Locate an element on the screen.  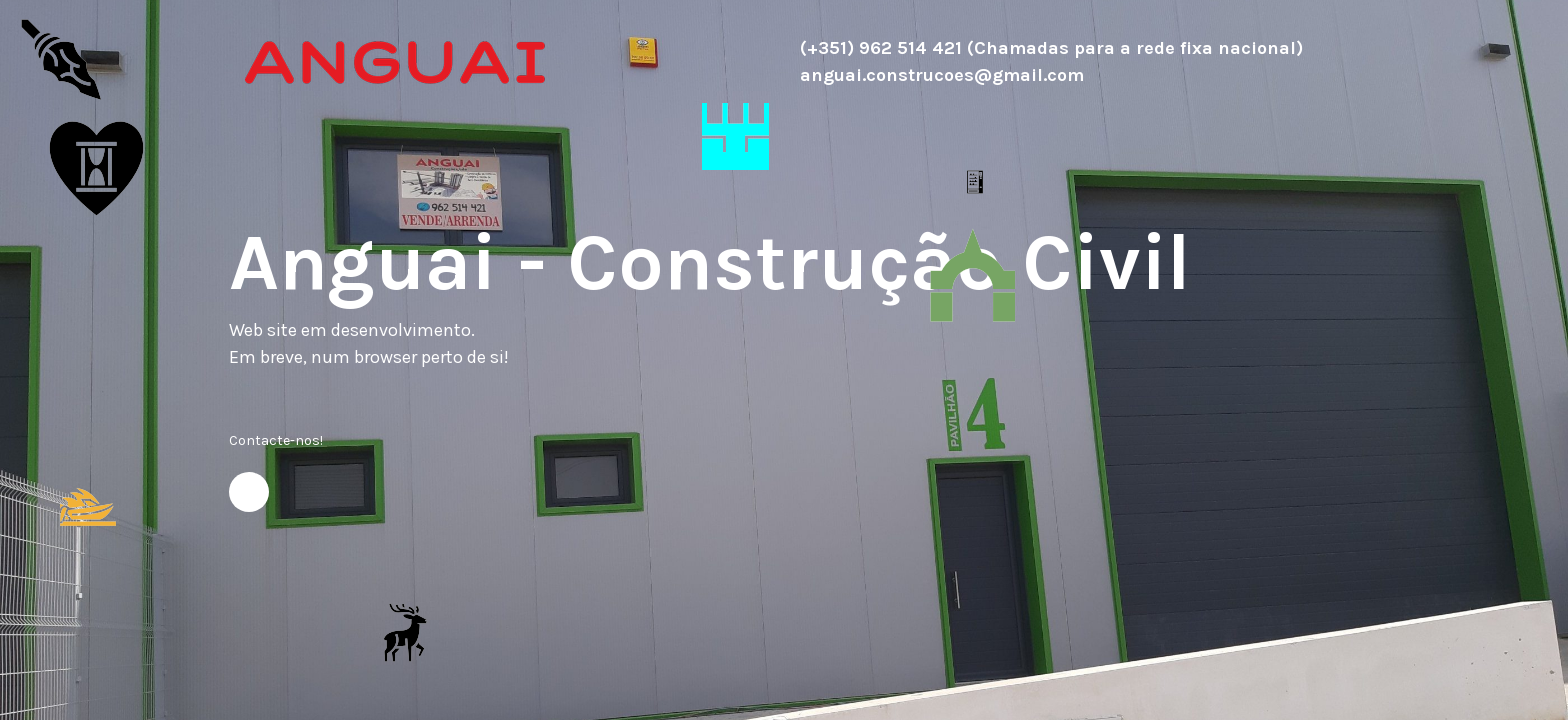
access vending machine or automated purchase options is located at coordinates (975, 182).